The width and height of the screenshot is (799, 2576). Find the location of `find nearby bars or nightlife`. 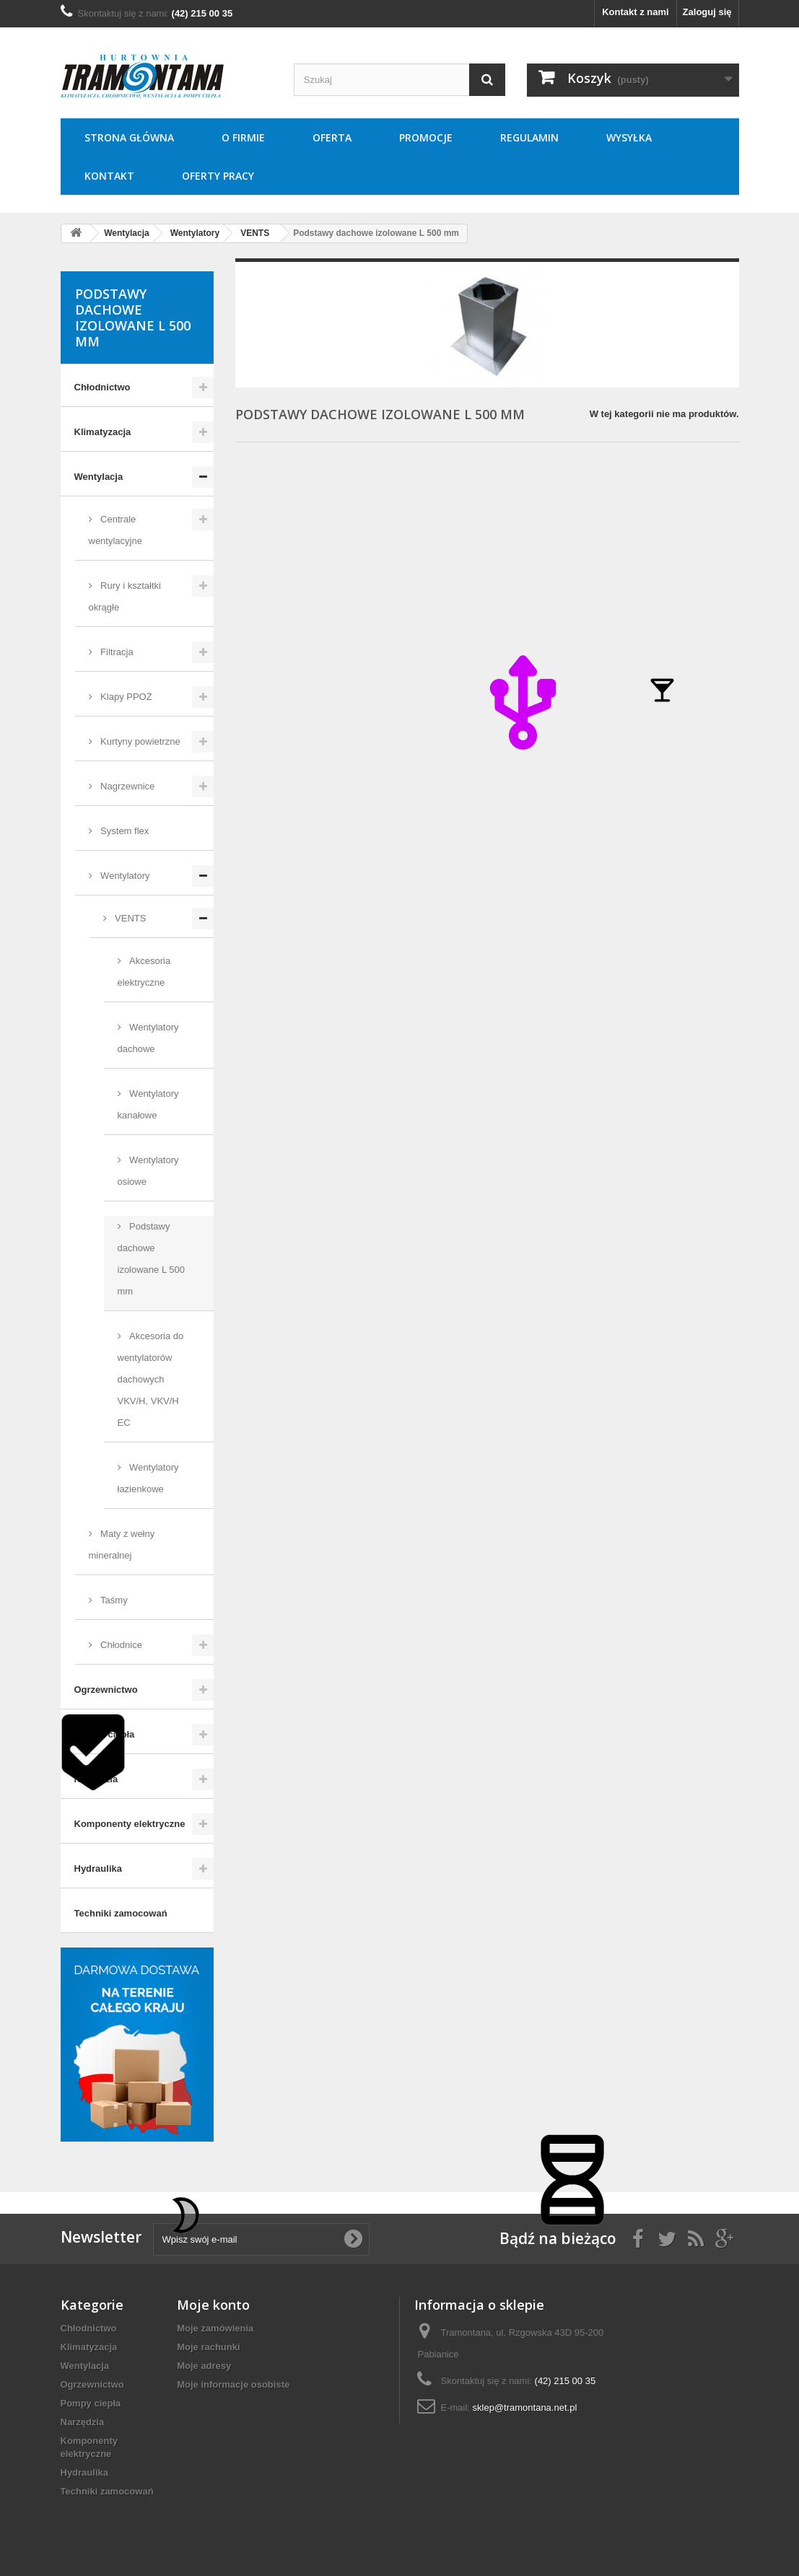

find nearby bars or nightlife is located at coordinates (662, 690).